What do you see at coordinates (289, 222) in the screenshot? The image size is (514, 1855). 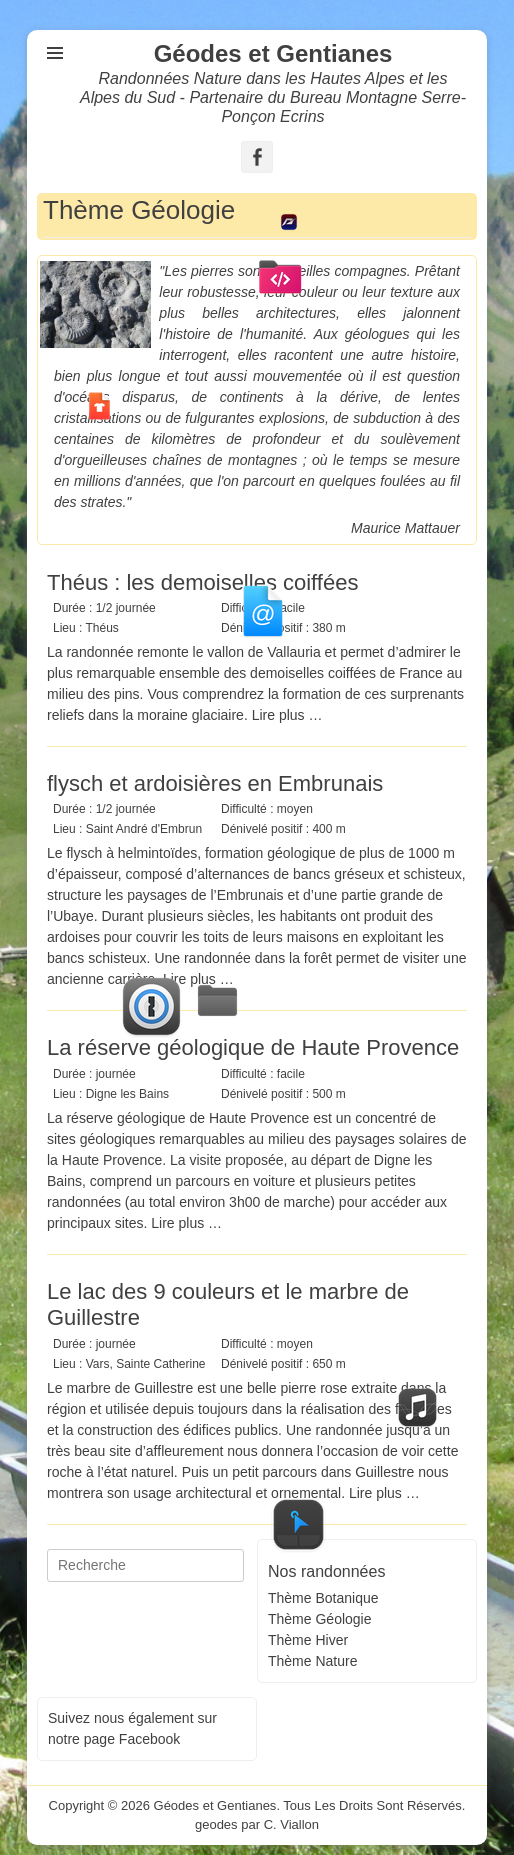 I see `launch need for speed hot pursuit game` at bounding box center [289, 222].